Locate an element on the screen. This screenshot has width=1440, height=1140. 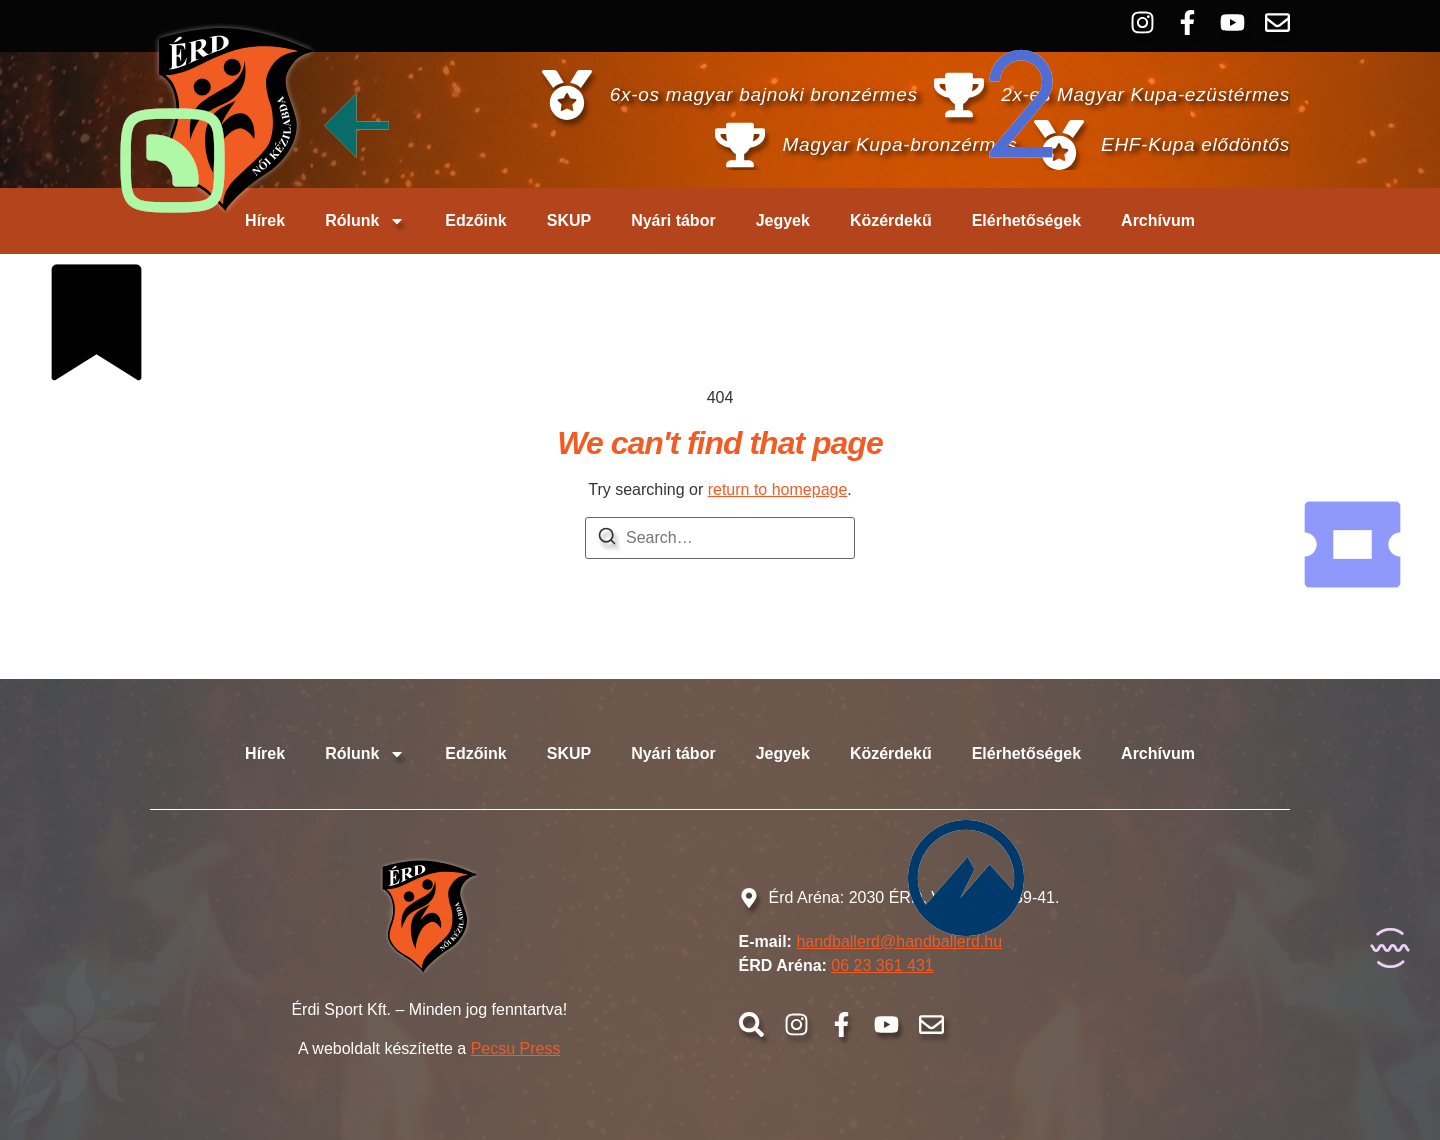
cinnamon desktop environment logo is located at coordinates (966, 878).